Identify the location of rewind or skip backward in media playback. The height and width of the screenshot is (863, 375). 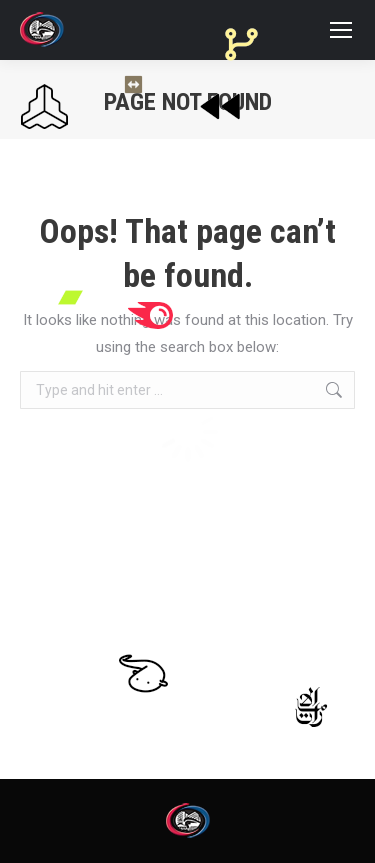
(221, 106).